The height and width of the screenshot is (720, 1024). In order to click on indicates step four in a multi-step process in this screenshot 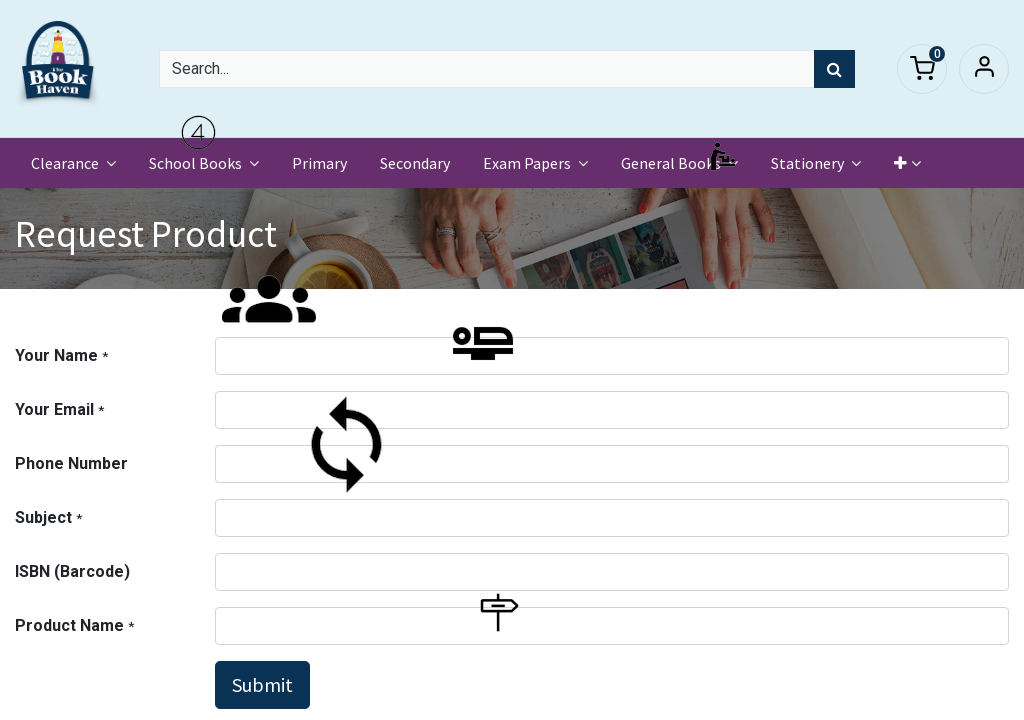, I will do `click(198, 132)`.